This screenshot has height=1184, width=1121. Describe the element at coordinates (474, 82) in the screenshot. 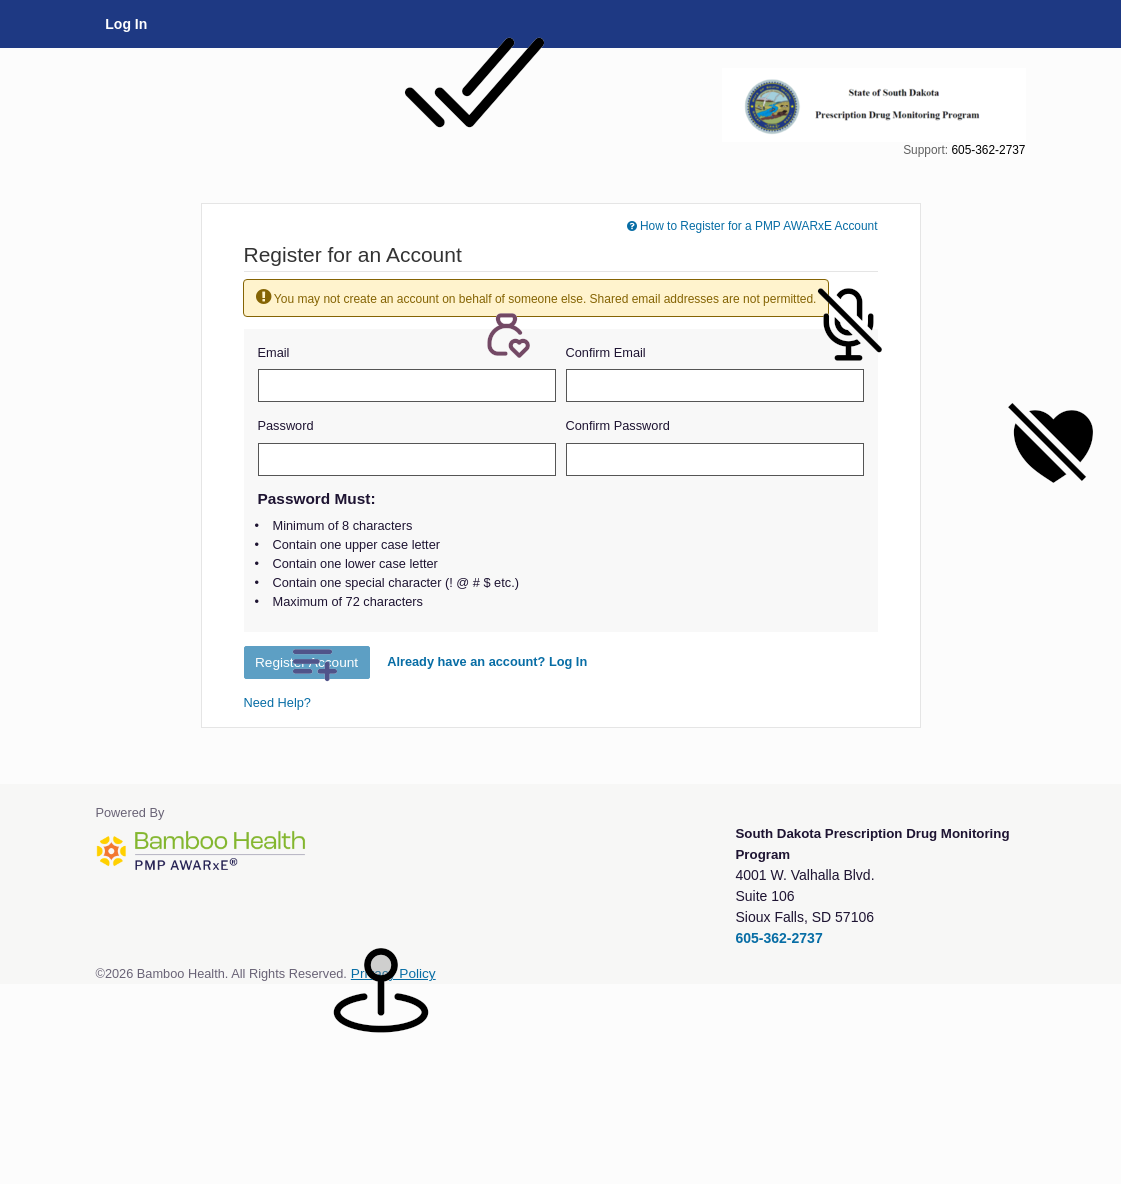

I see `indicates all tasks or items are complete` at that location.